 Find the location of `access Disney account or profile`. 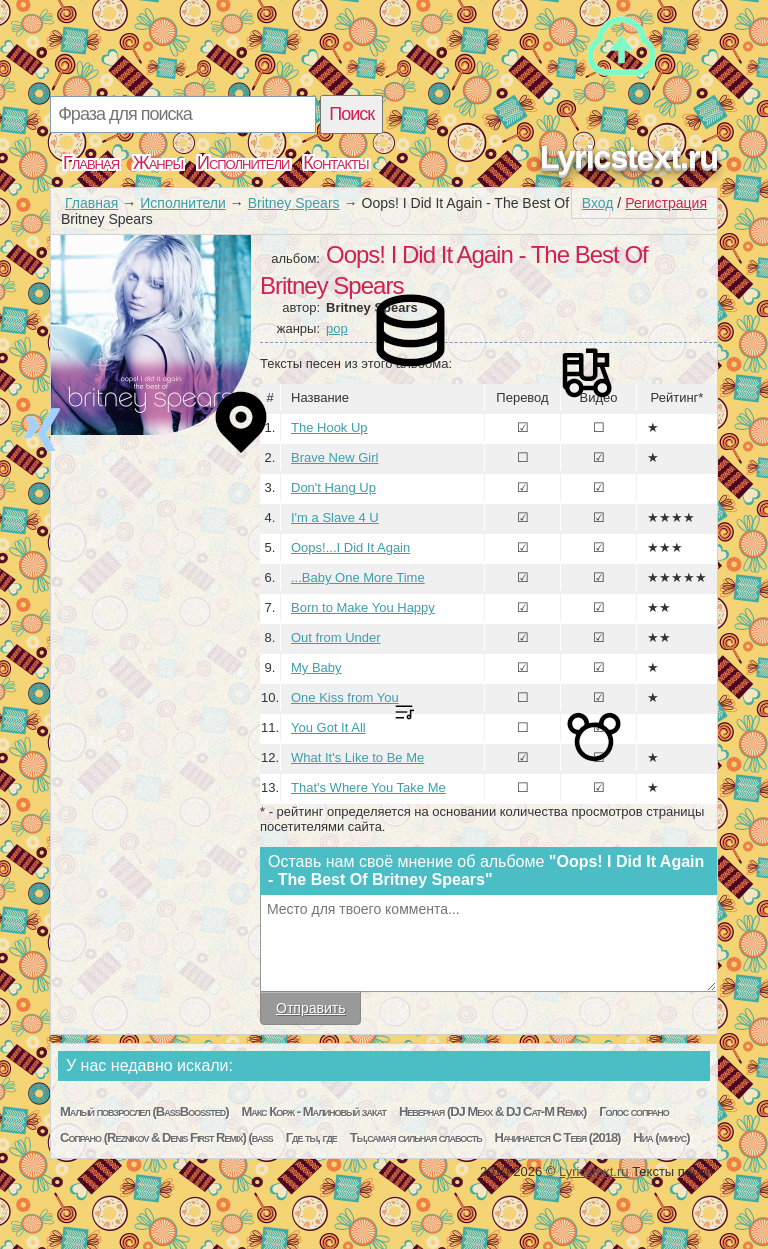

access Disney account or profile is located at coordinates (594, 737).